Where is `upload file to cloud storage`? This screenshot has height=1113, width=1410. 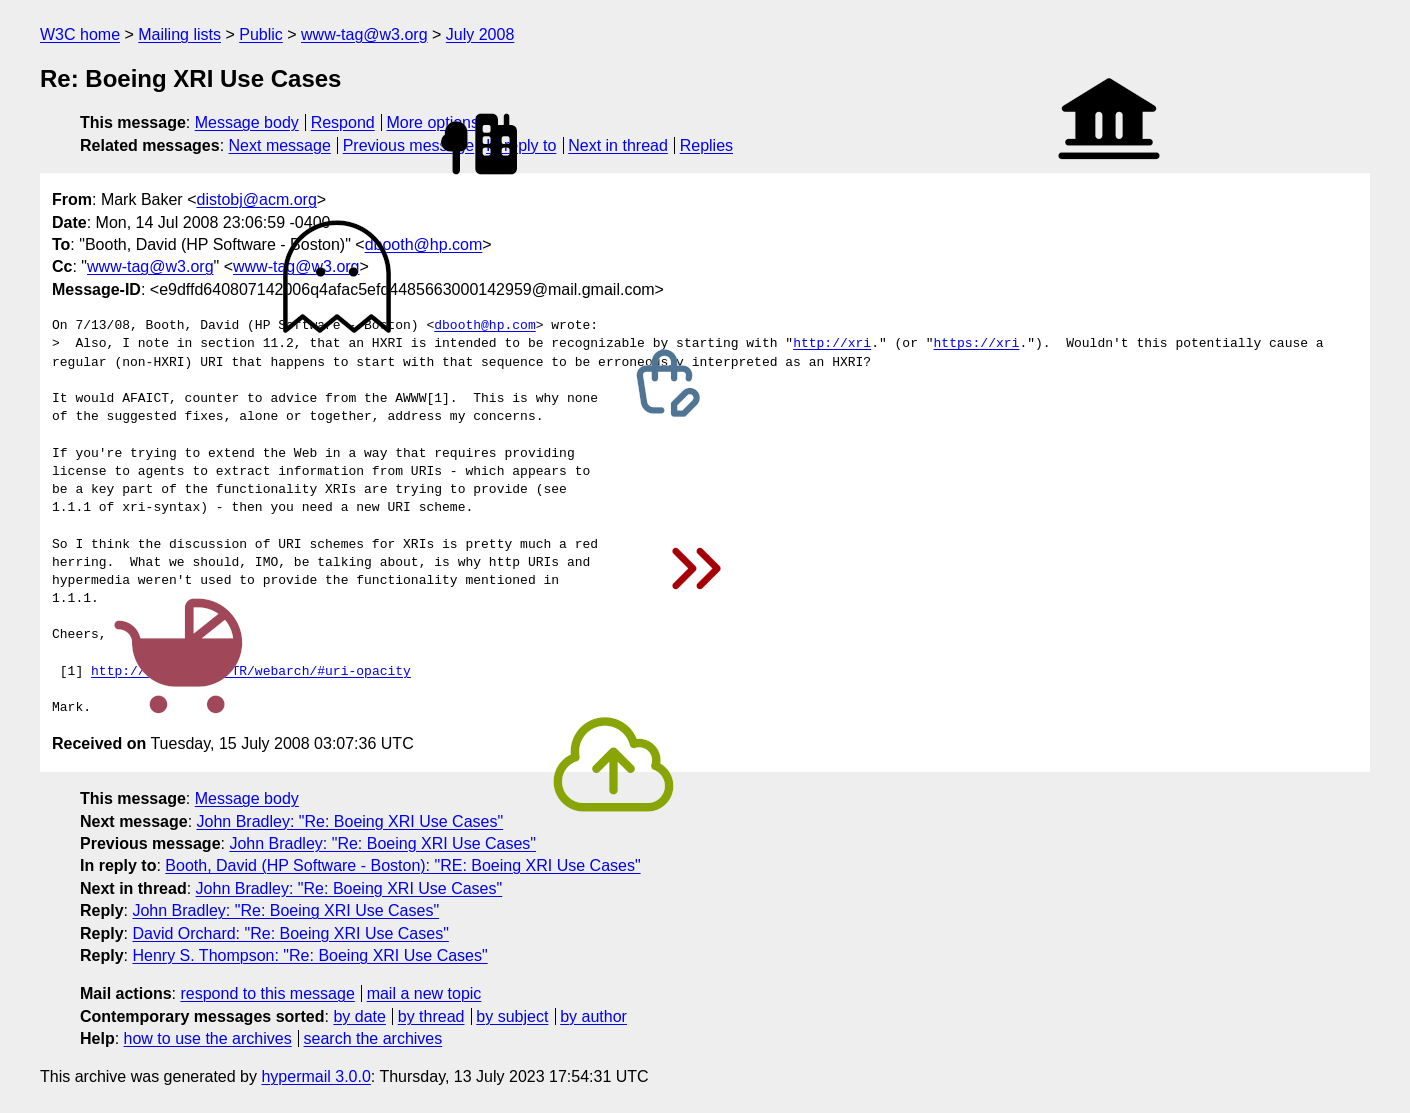 upload file to cloud storage is located at coordinates (613, 764).